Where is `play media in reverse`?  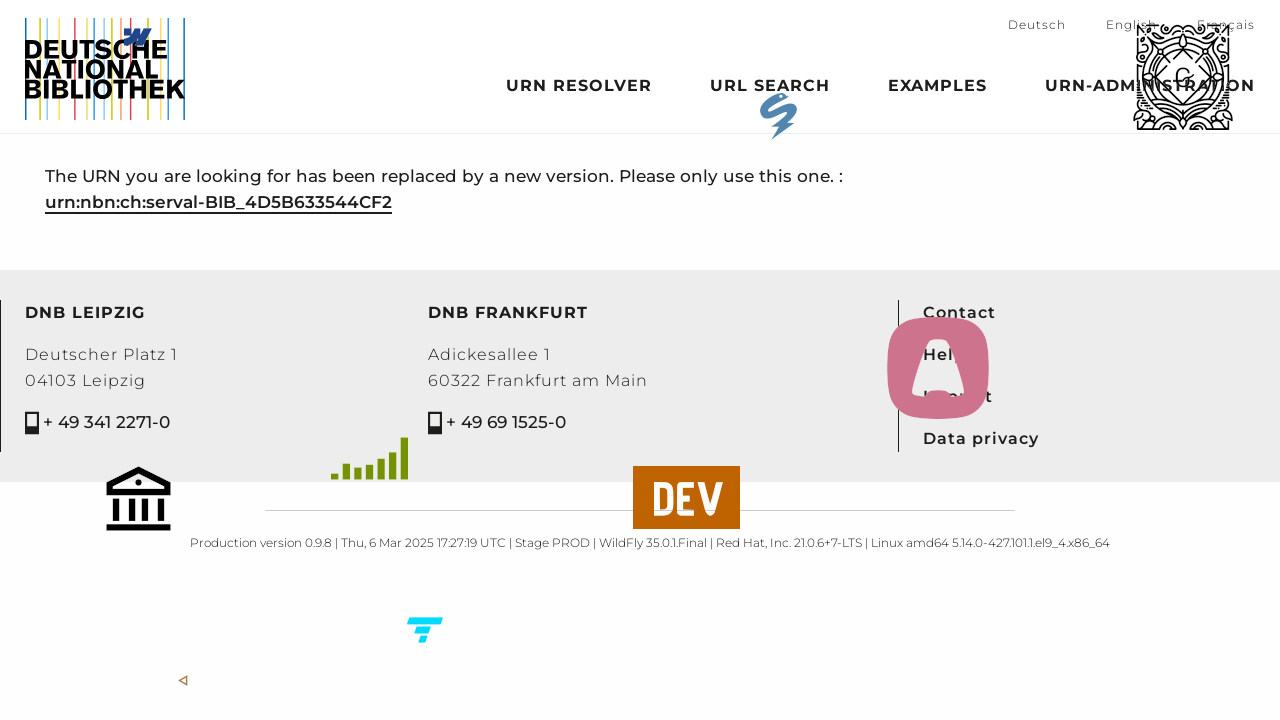 play media in reverse is located at coordinates (183, 680).